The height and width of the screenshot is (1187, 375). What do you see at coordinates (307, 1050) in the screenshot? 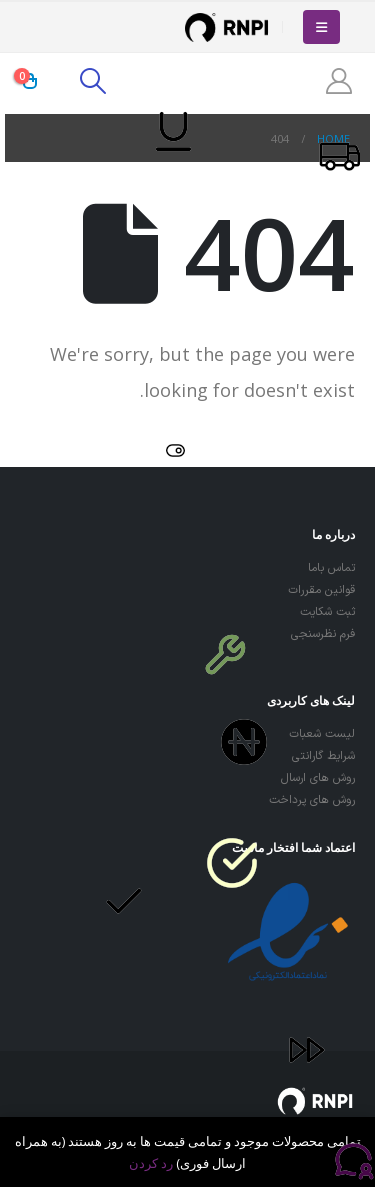
I see `skip forward in media playback` at bounding box center [307, 1050].